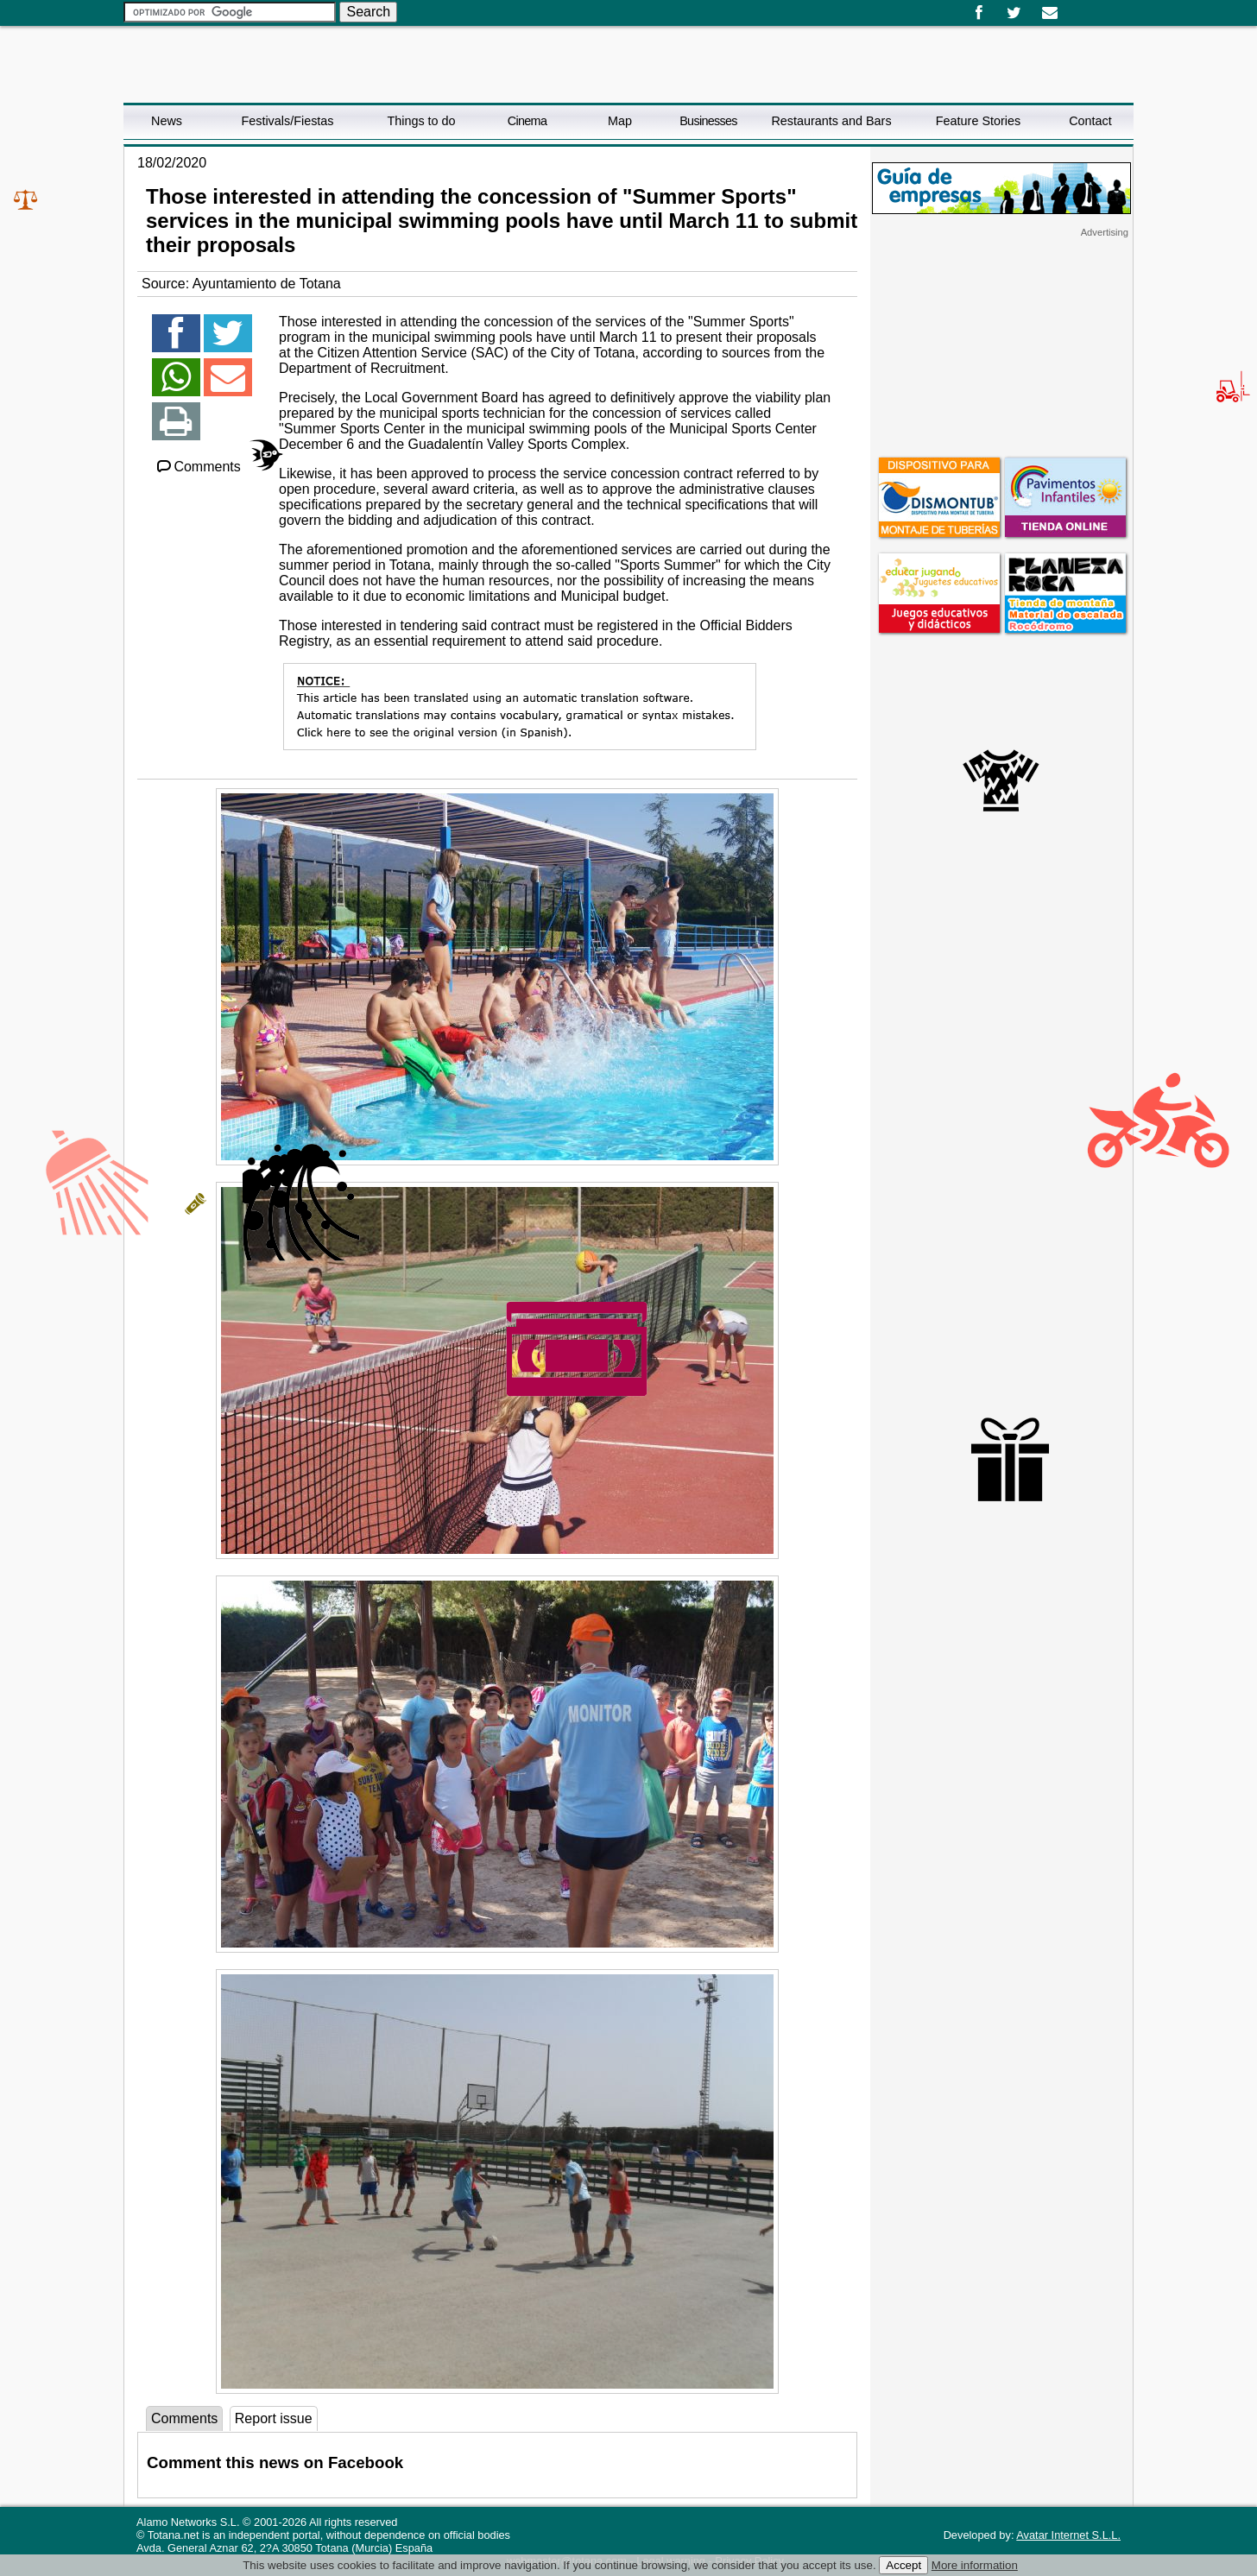 This screenshot has height=2576, width=1257. Describe the element at coordinates (1233, 385) in the screenshot. I see `access warehouse or inventory management` at that location.